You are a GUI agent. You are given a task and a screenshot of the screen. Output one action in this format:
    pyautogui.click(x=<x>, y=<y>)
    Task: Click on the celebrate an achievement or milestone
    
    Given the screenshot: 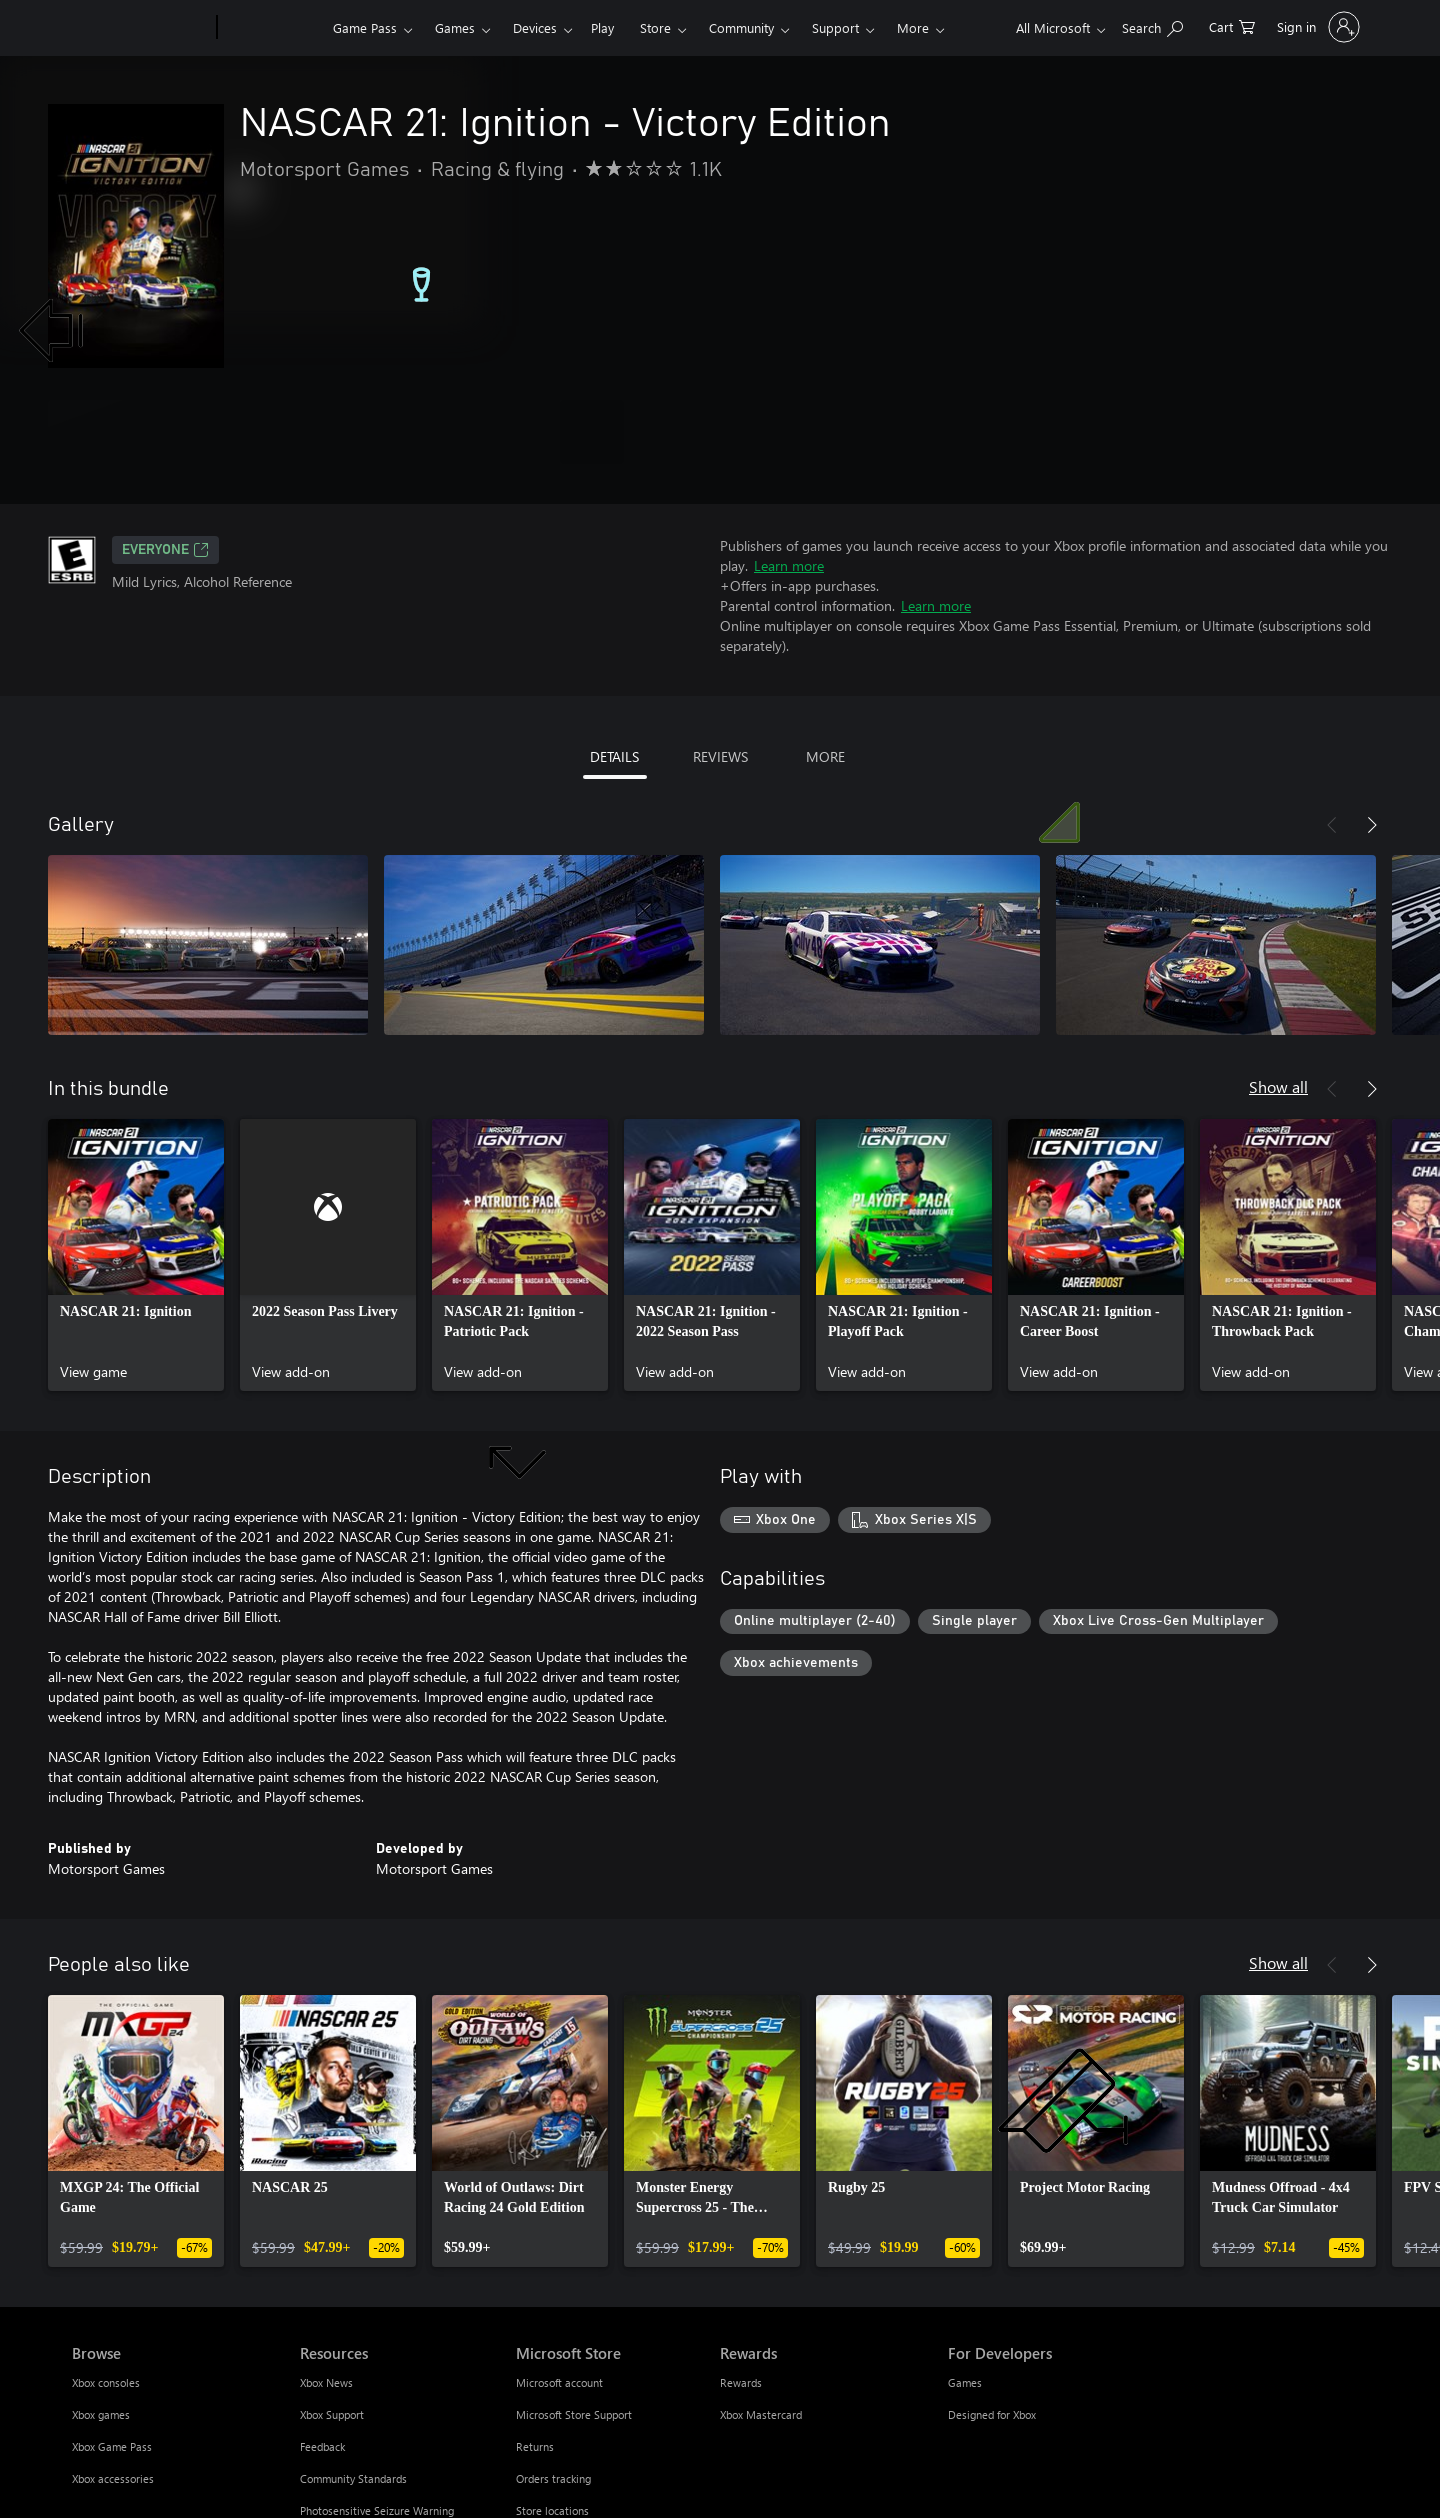 What is the action you would take?
    pyautogui.click(x=421, y=284)
    